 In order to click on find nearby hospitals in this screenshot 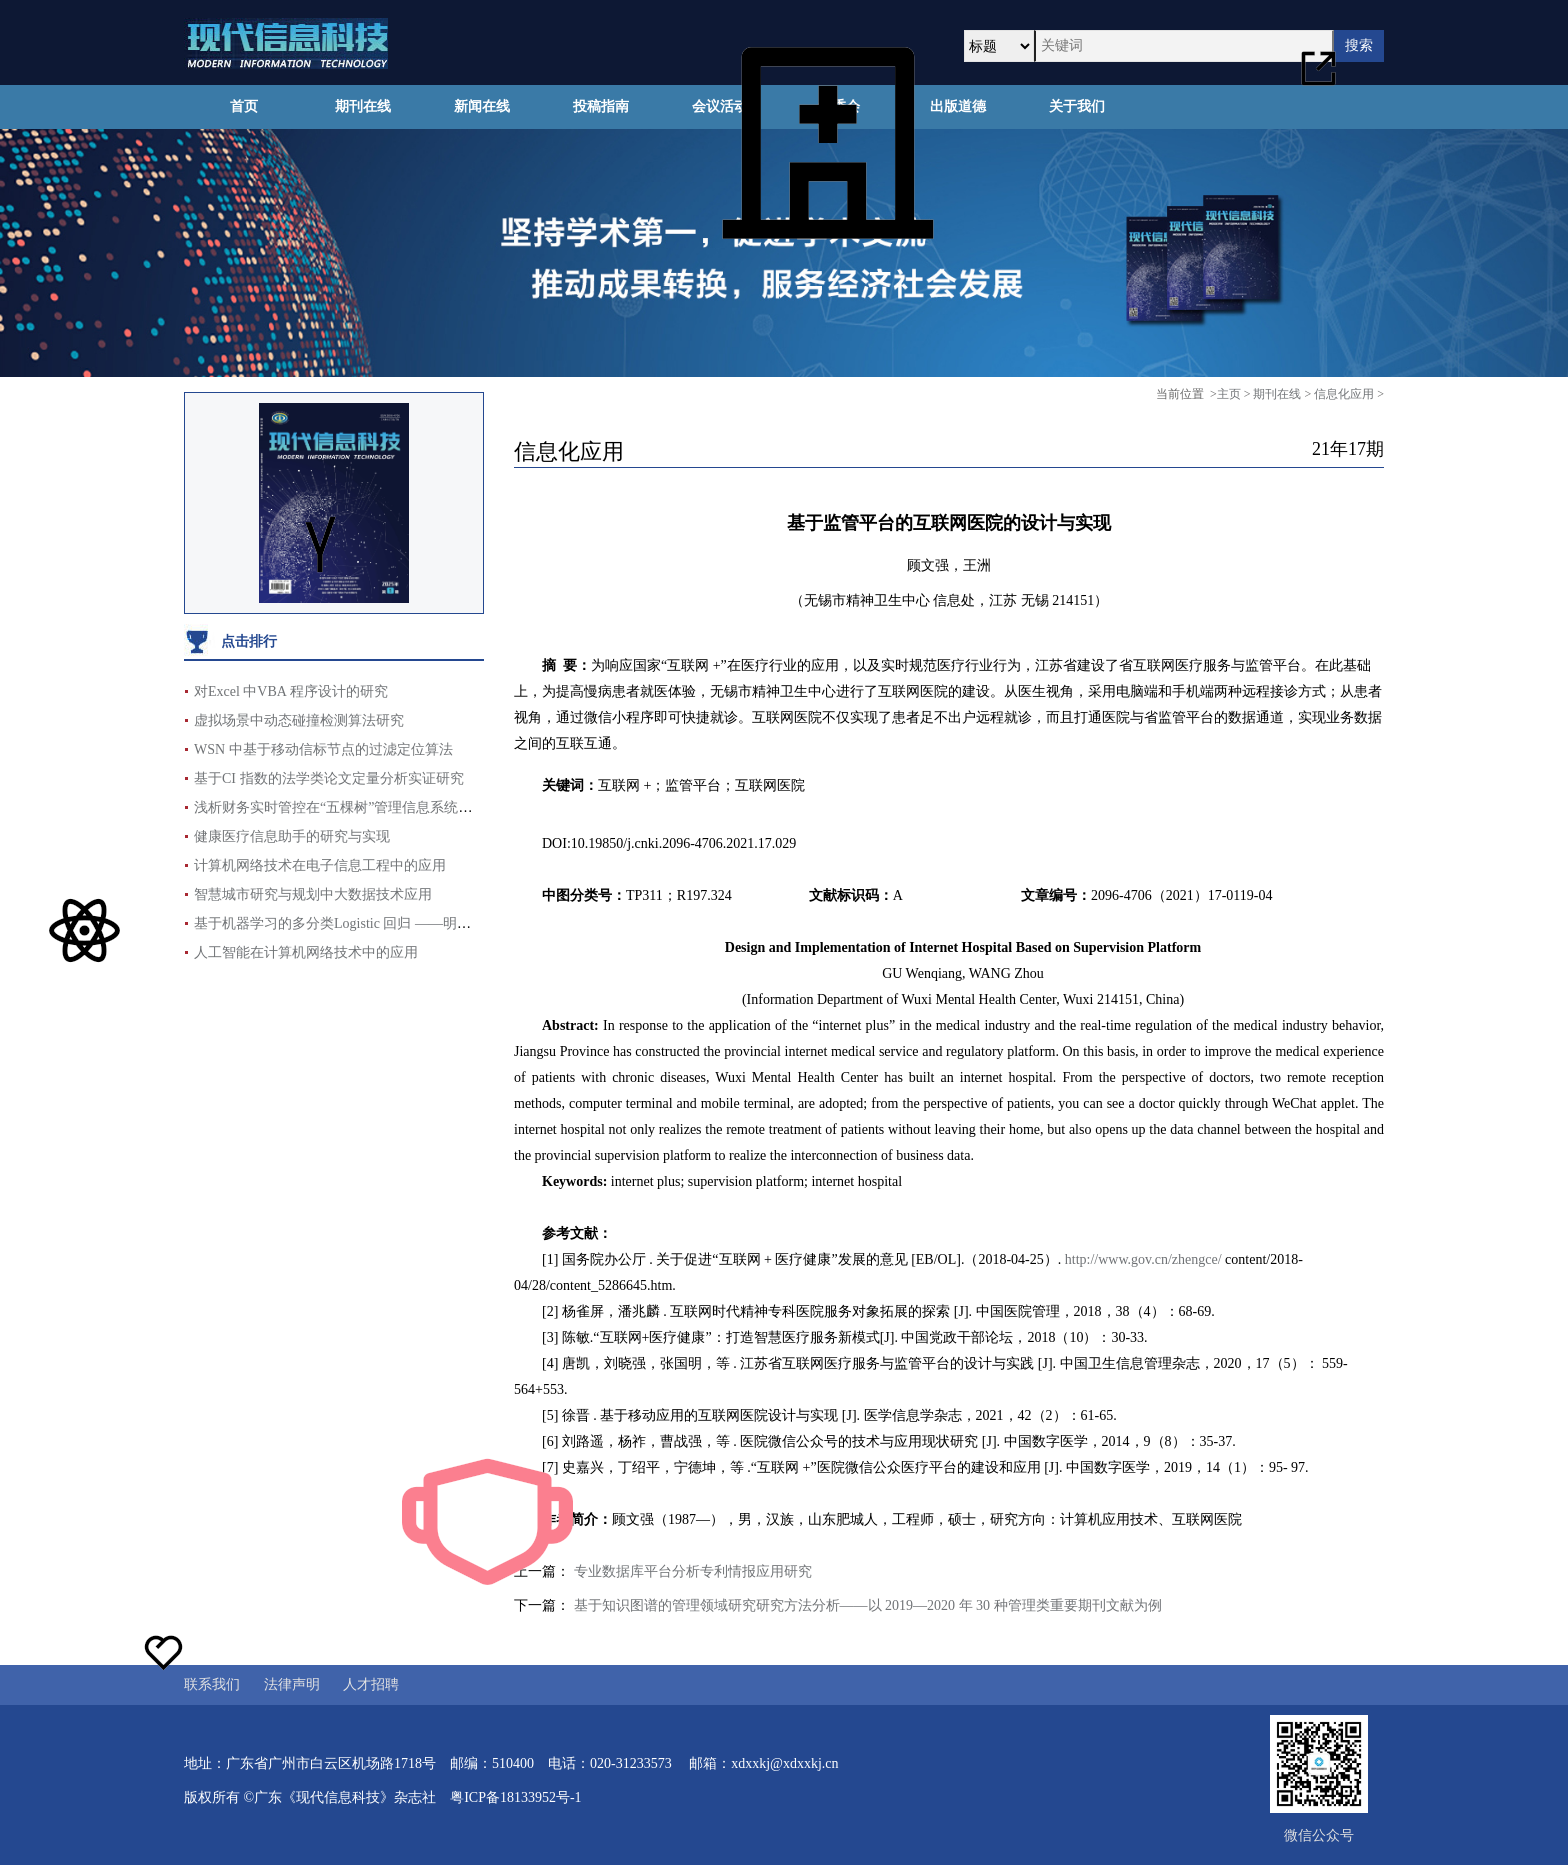, I will do `click(828, 143)`.